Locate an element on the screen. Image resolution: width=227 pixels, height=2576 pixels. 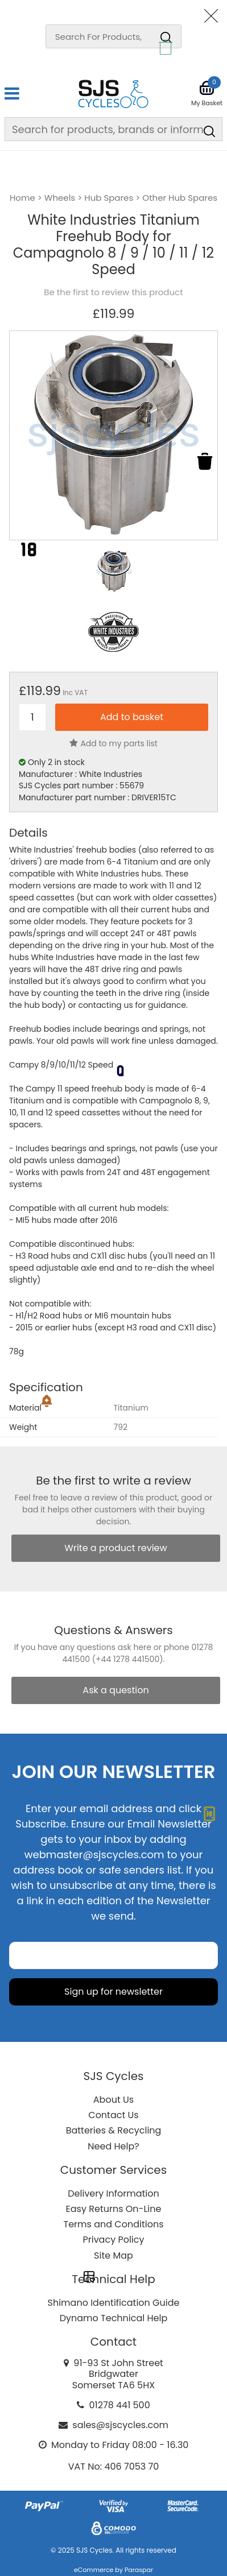
indicates a label or category starting with "q" is located at coordinates (120, 1070).